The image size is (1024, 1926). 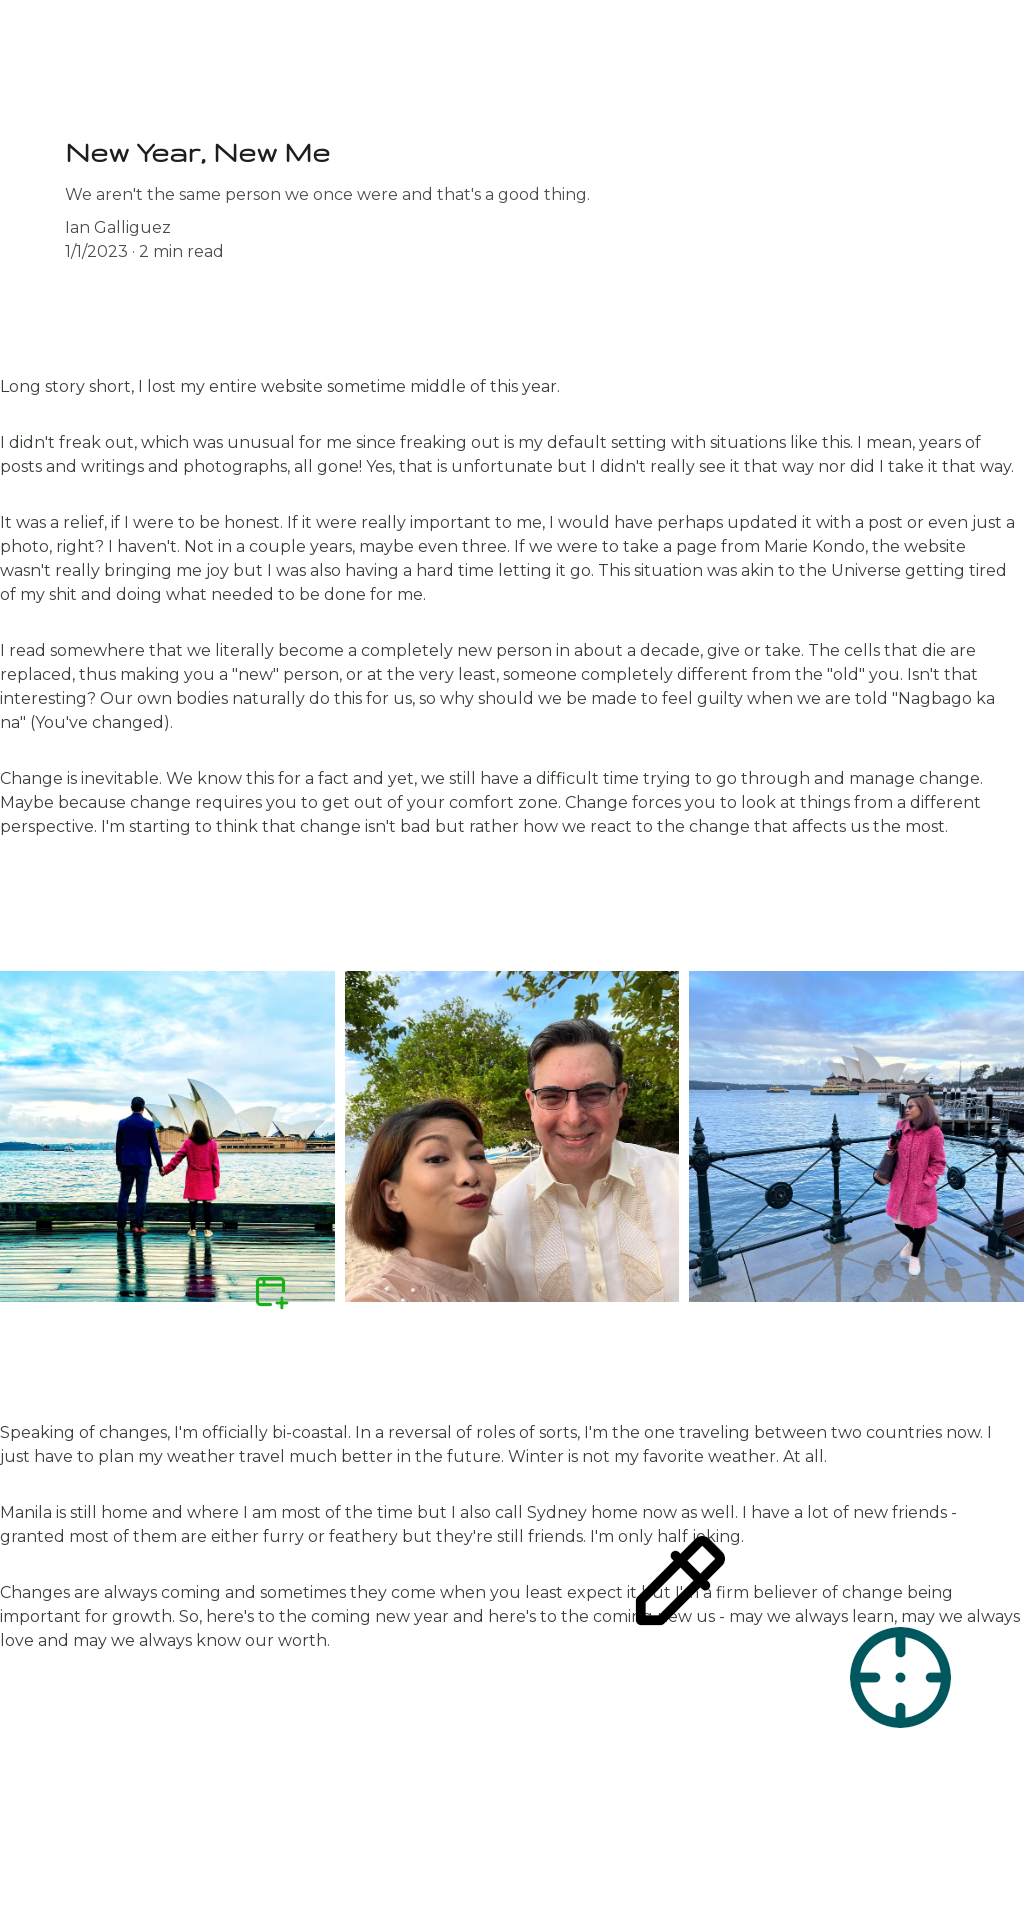 I want to click on open a new browser tab, so click(x=270, y=1291).